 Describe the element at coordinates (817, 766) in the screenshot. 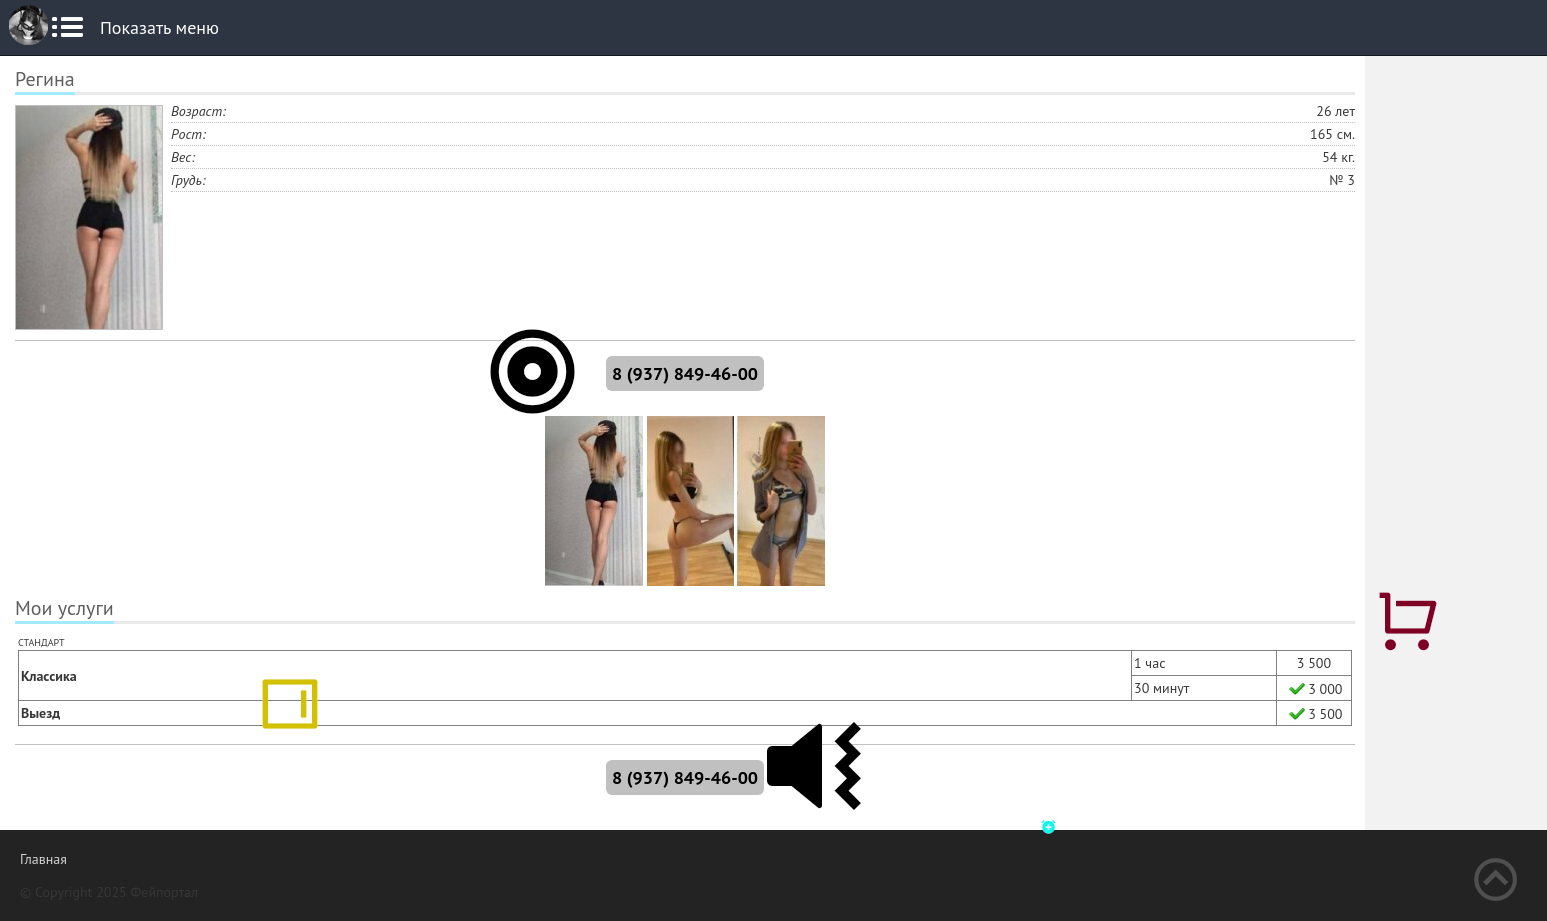

I see `set device to vibrate mode` at that location.